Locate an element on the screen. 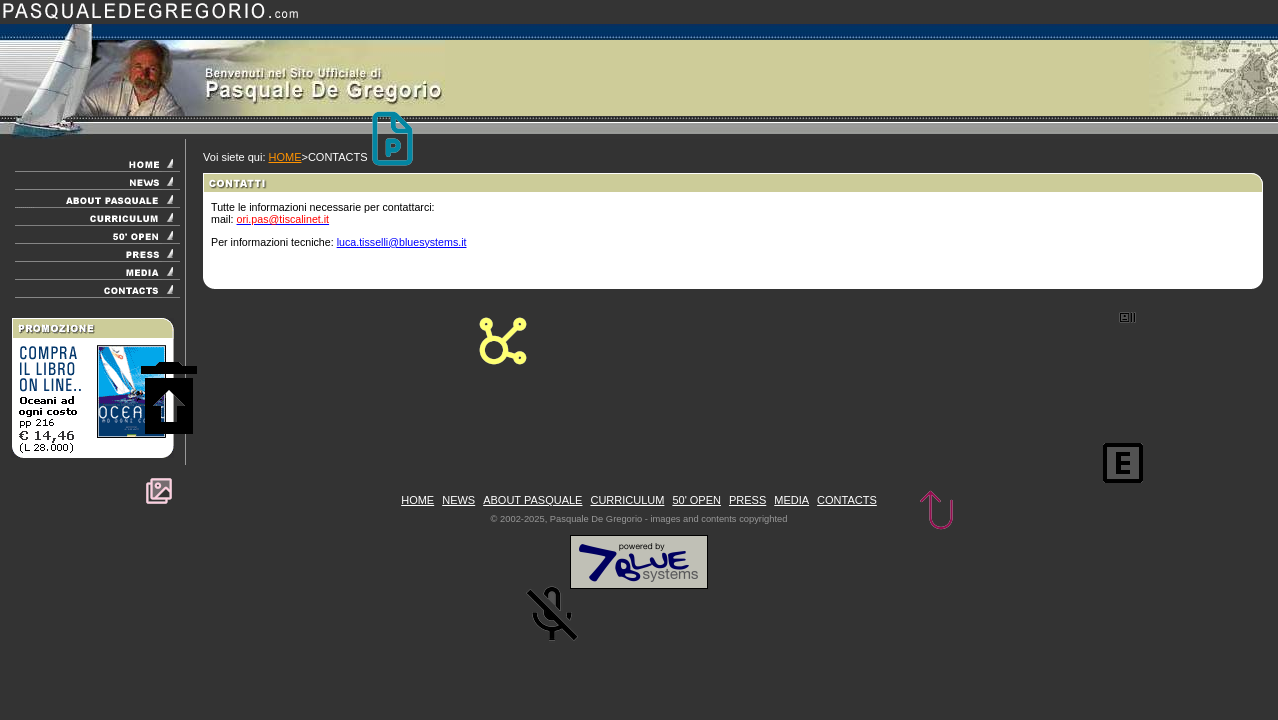 The height and width of the screenshot is (720, 1278). restore a deleted item from trash is located at coordinates (169, 398).